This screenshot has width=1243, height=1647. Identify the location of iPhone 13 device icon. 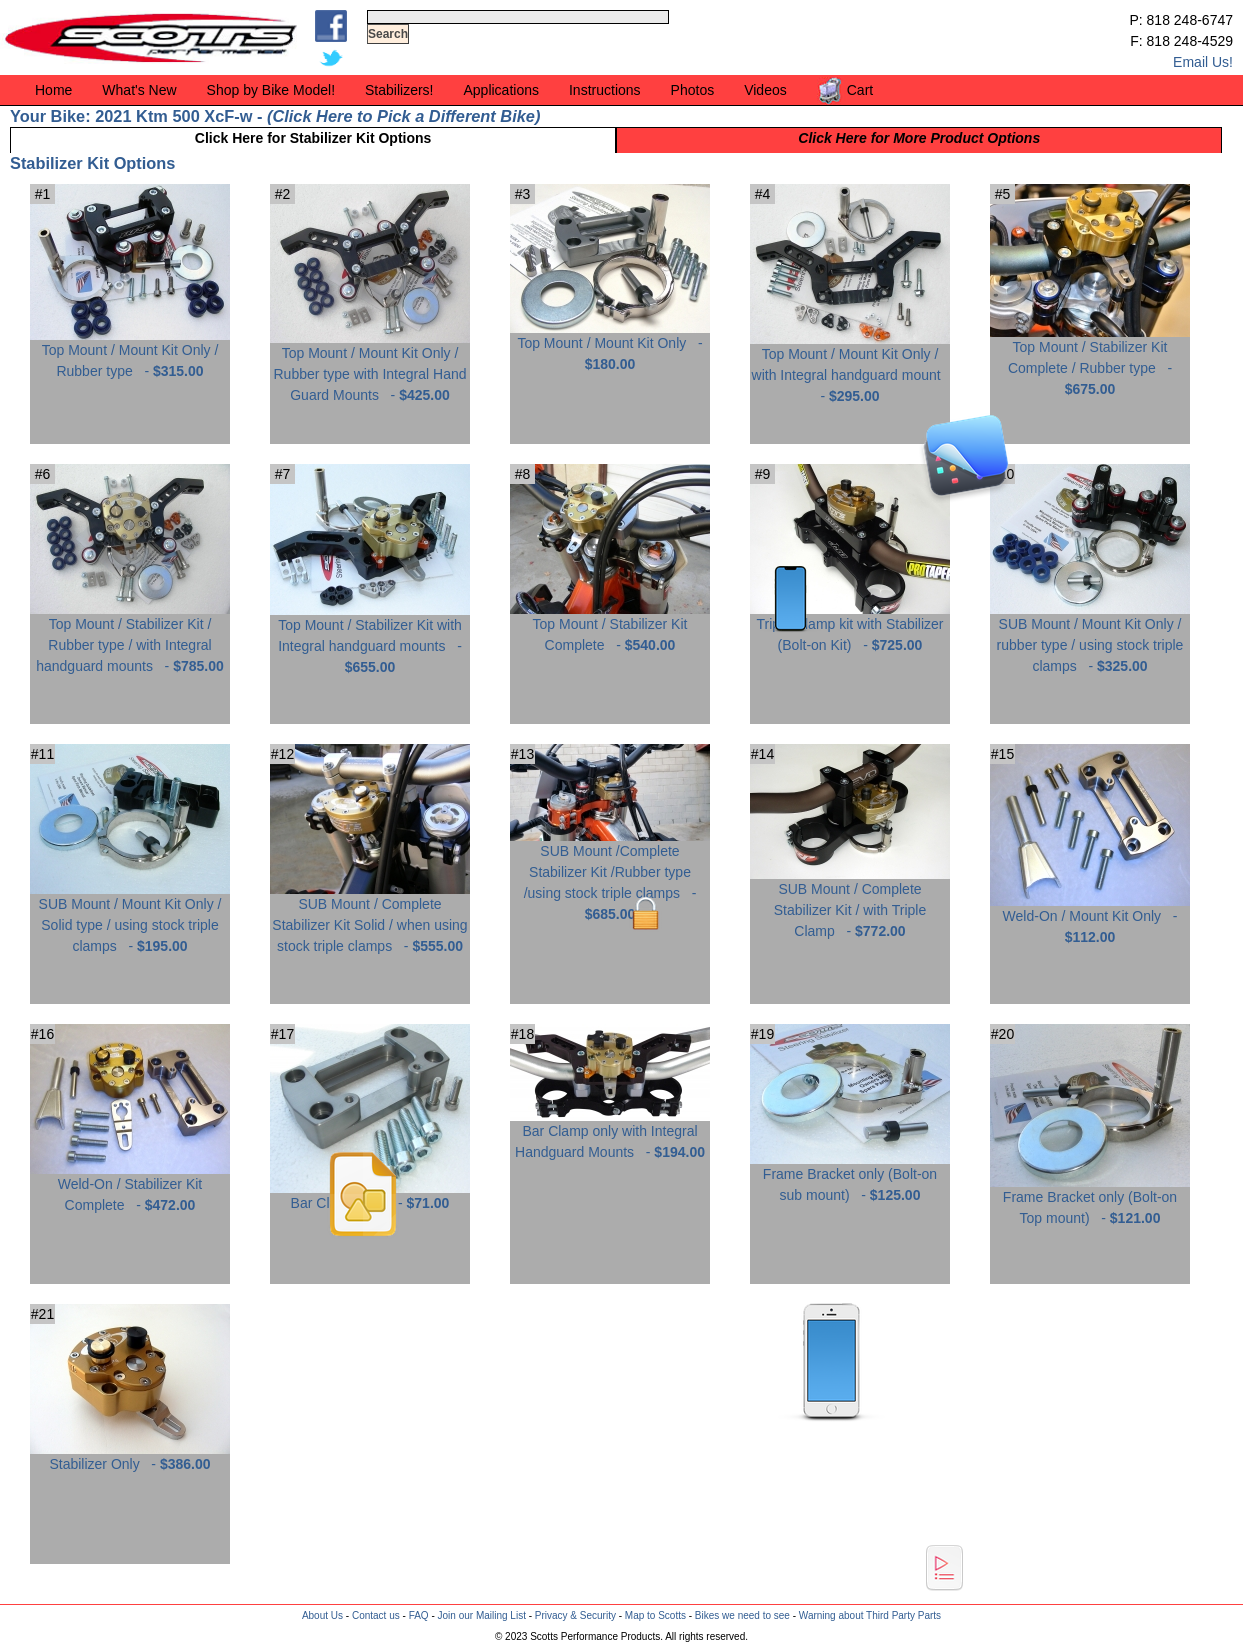
(790, 599).